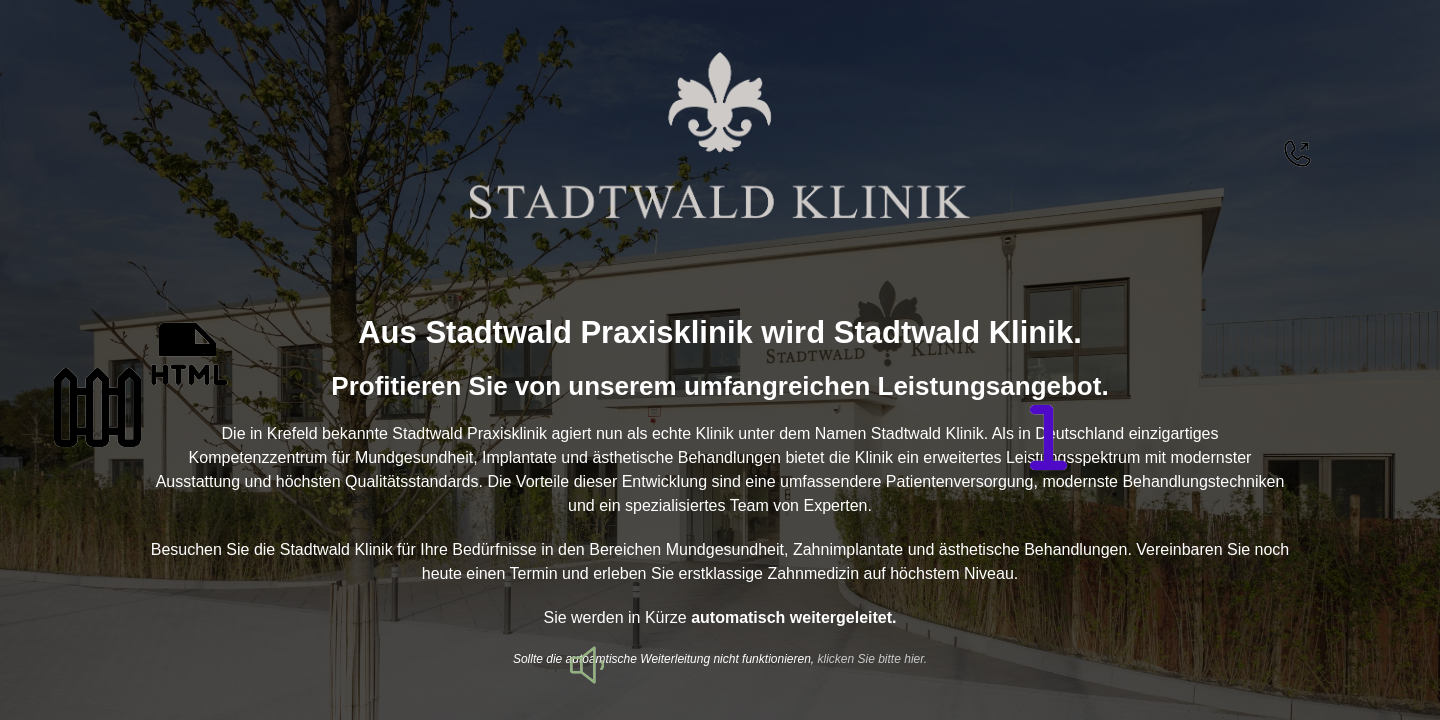  I want to click on indicates the number one or first item in a list, so click(1048, 437).